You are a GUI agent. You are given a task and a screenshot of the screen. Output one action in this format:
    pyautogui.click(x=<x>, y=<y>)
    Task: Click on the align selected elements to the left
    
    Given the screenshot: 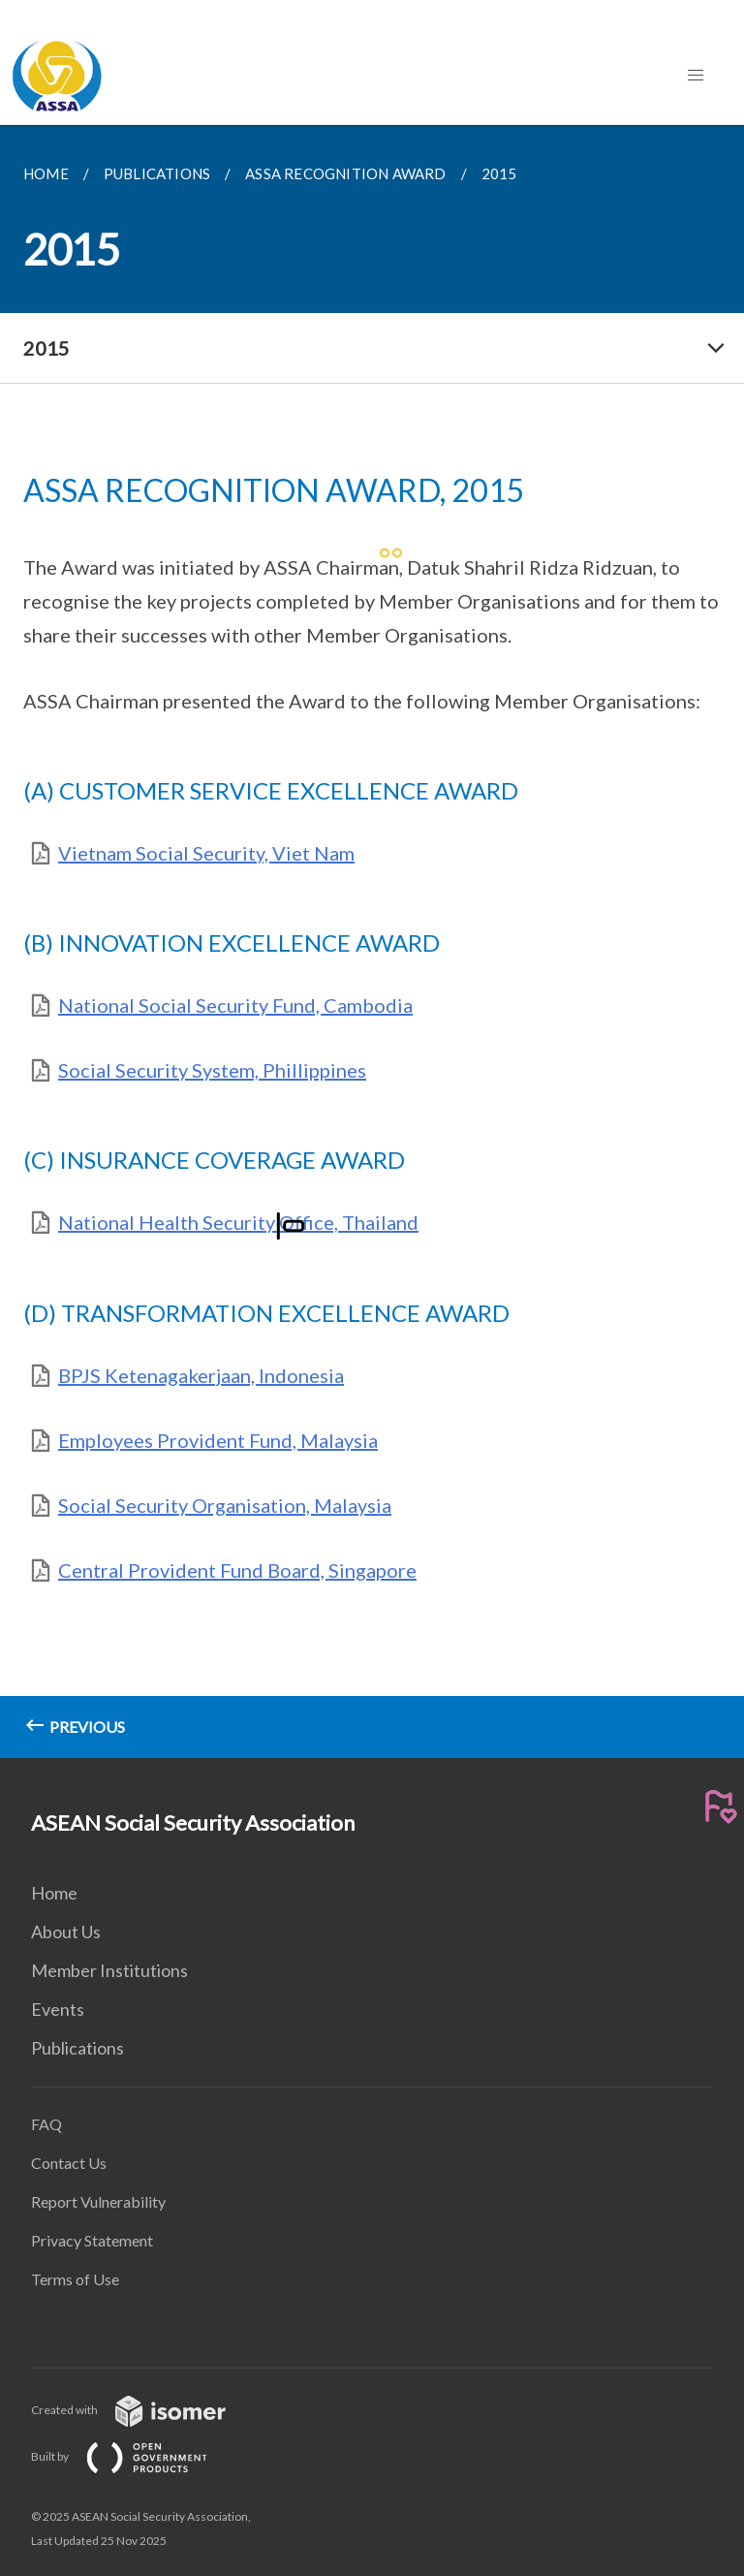 What is the action you would take?
    pyautogui.click(x=291, y=1226)
    